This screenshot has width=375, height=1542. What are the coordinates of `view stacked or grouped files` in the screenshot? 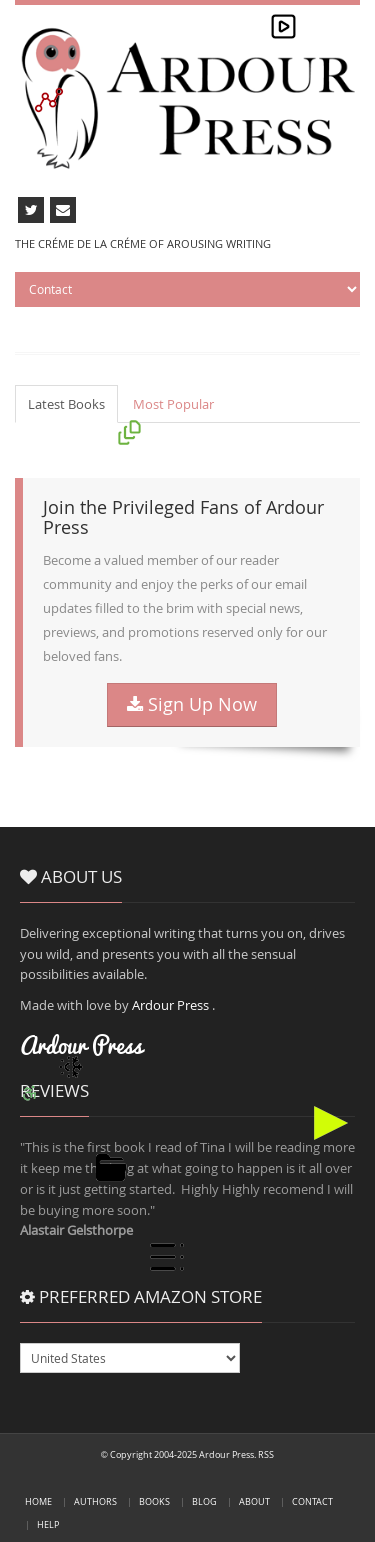 It's located at (129, 432).